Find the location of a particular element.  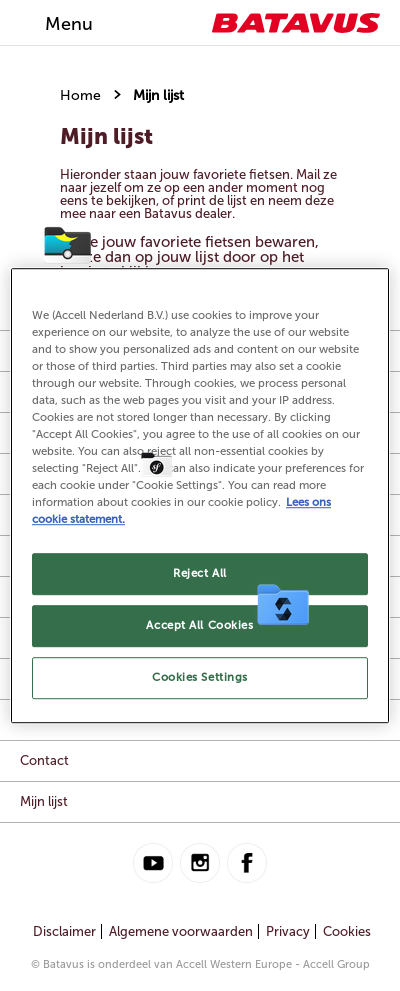

open pokémon moon ball collection folder is located at coordinates (67, 246).